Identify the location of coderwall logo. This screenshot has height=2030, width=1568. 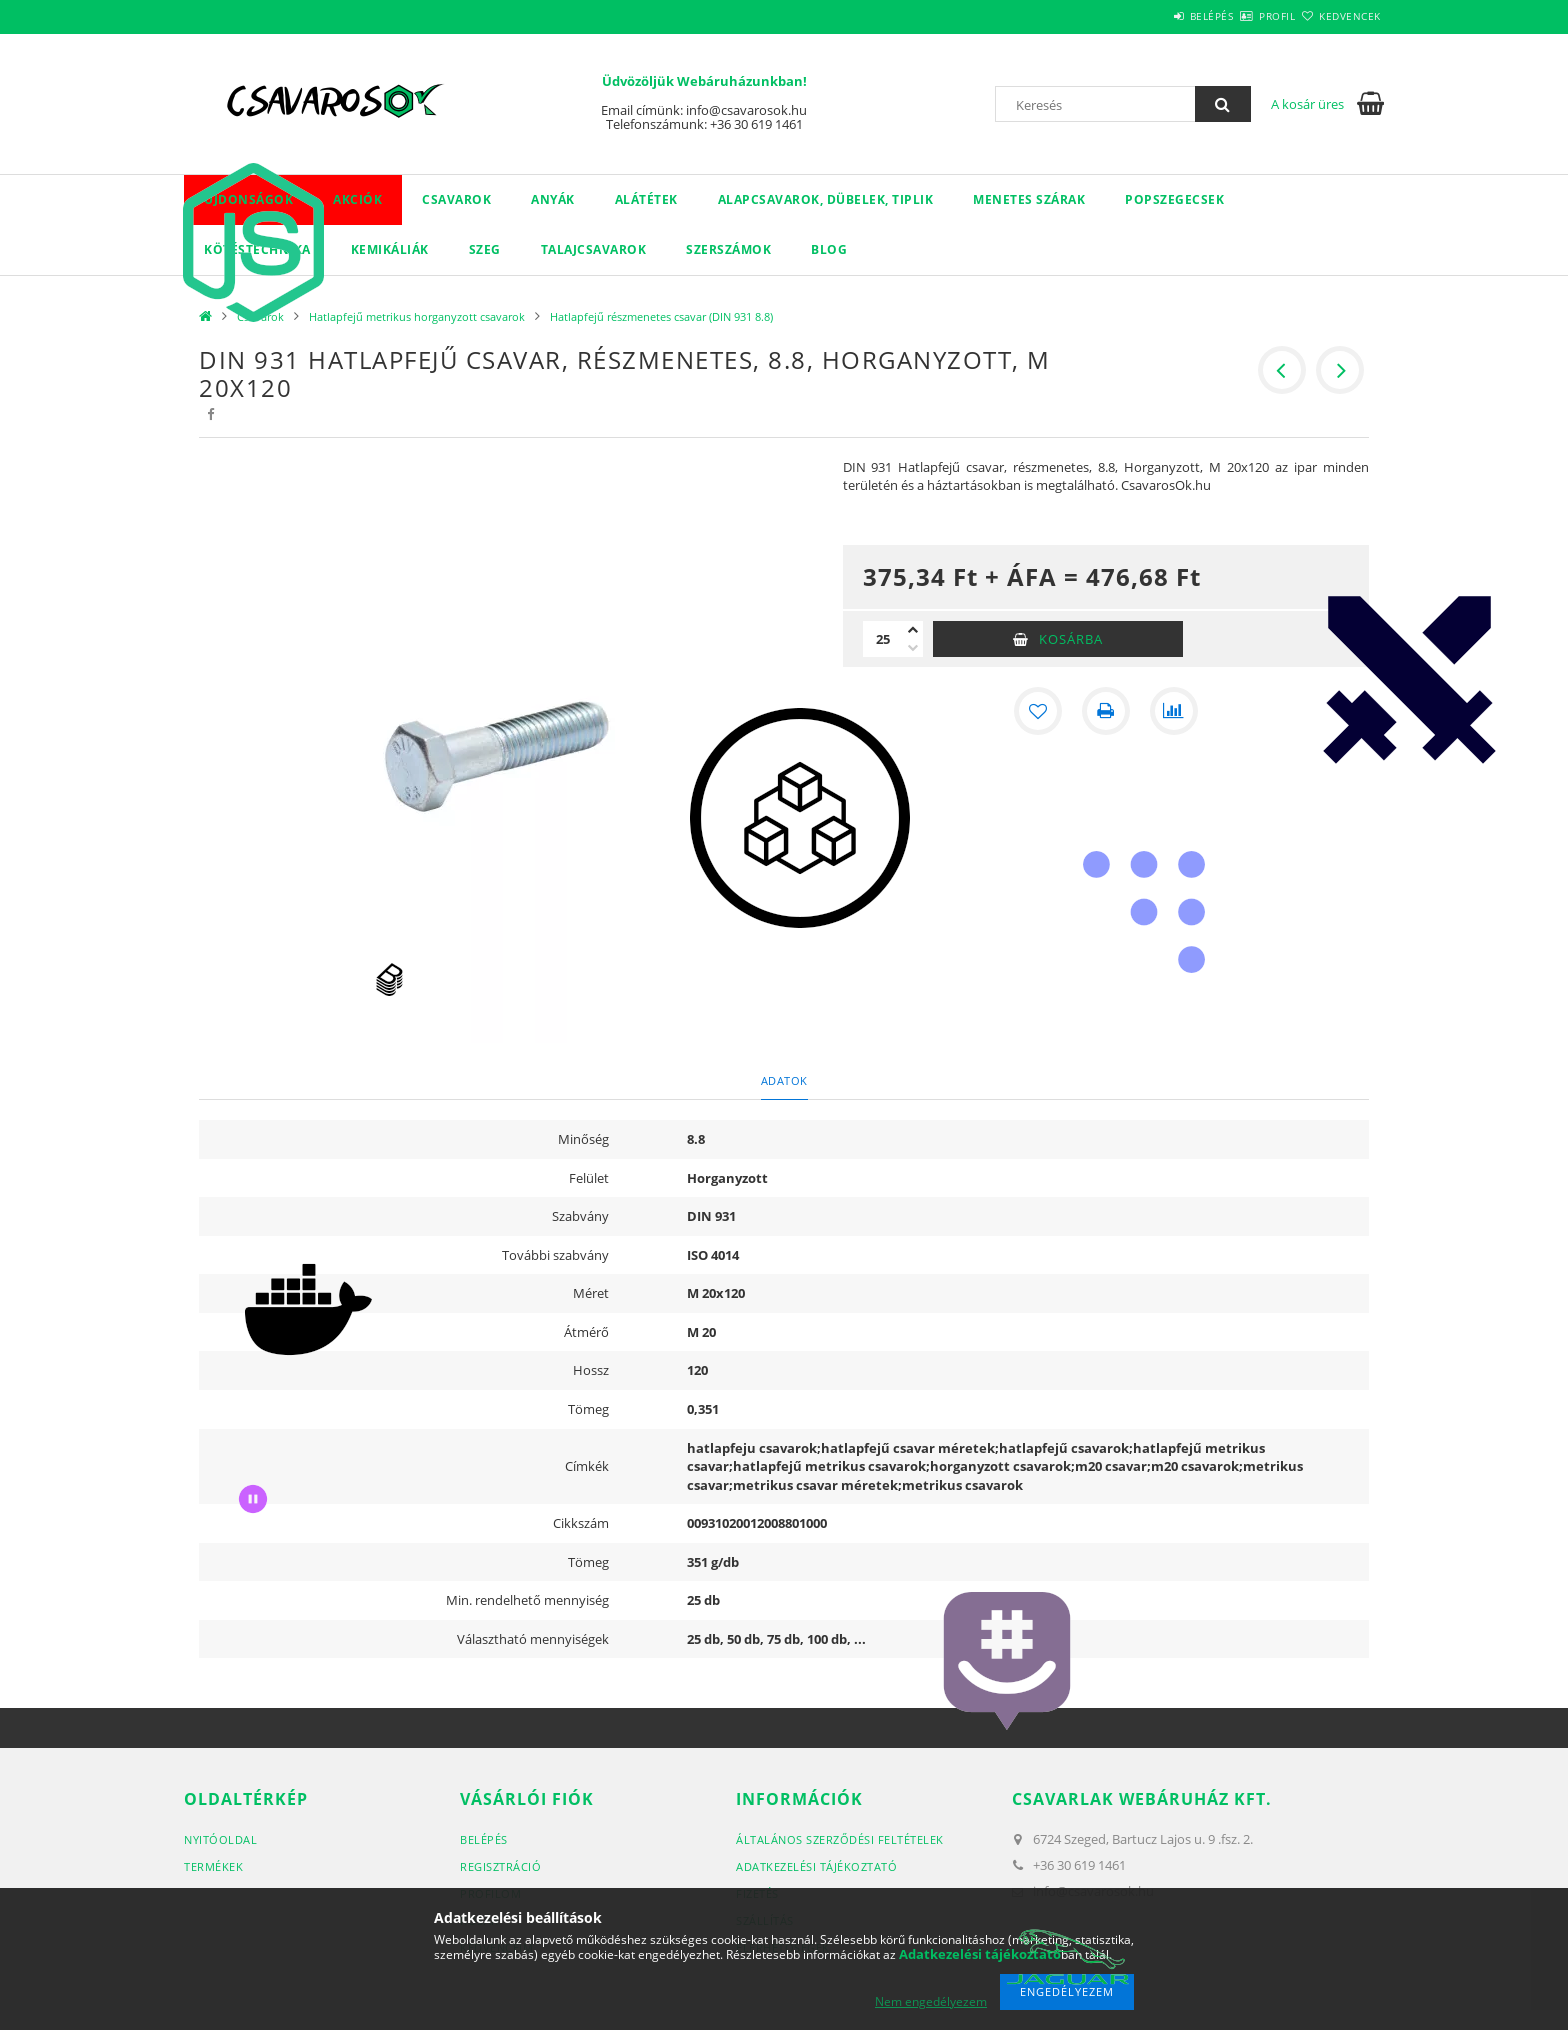
(1144, 912).